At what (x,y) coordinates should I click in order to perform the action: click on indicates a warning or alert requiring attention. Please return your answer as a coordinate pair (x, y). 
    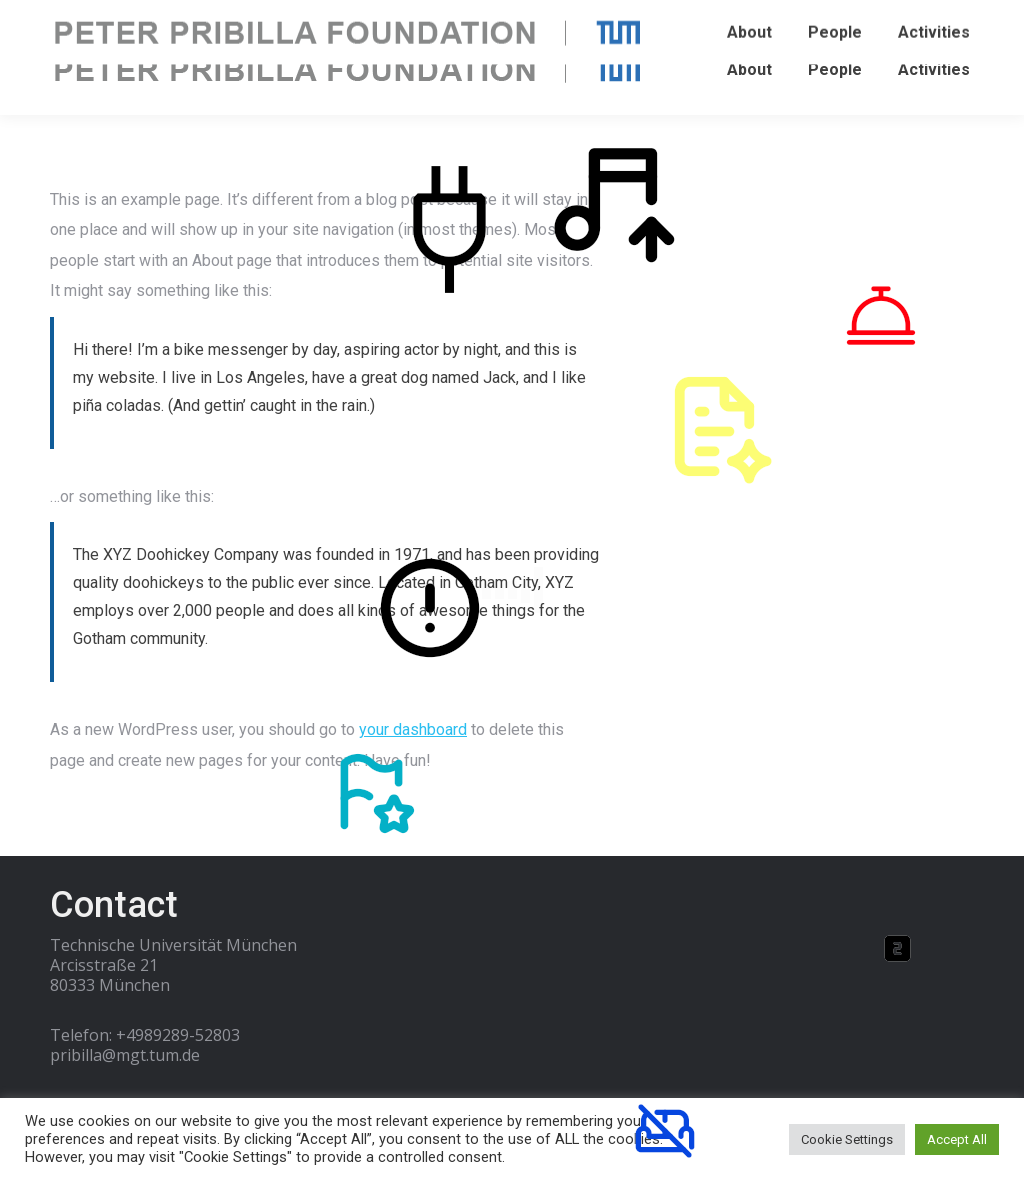
    Looking at the image, I should click on (430, 608).